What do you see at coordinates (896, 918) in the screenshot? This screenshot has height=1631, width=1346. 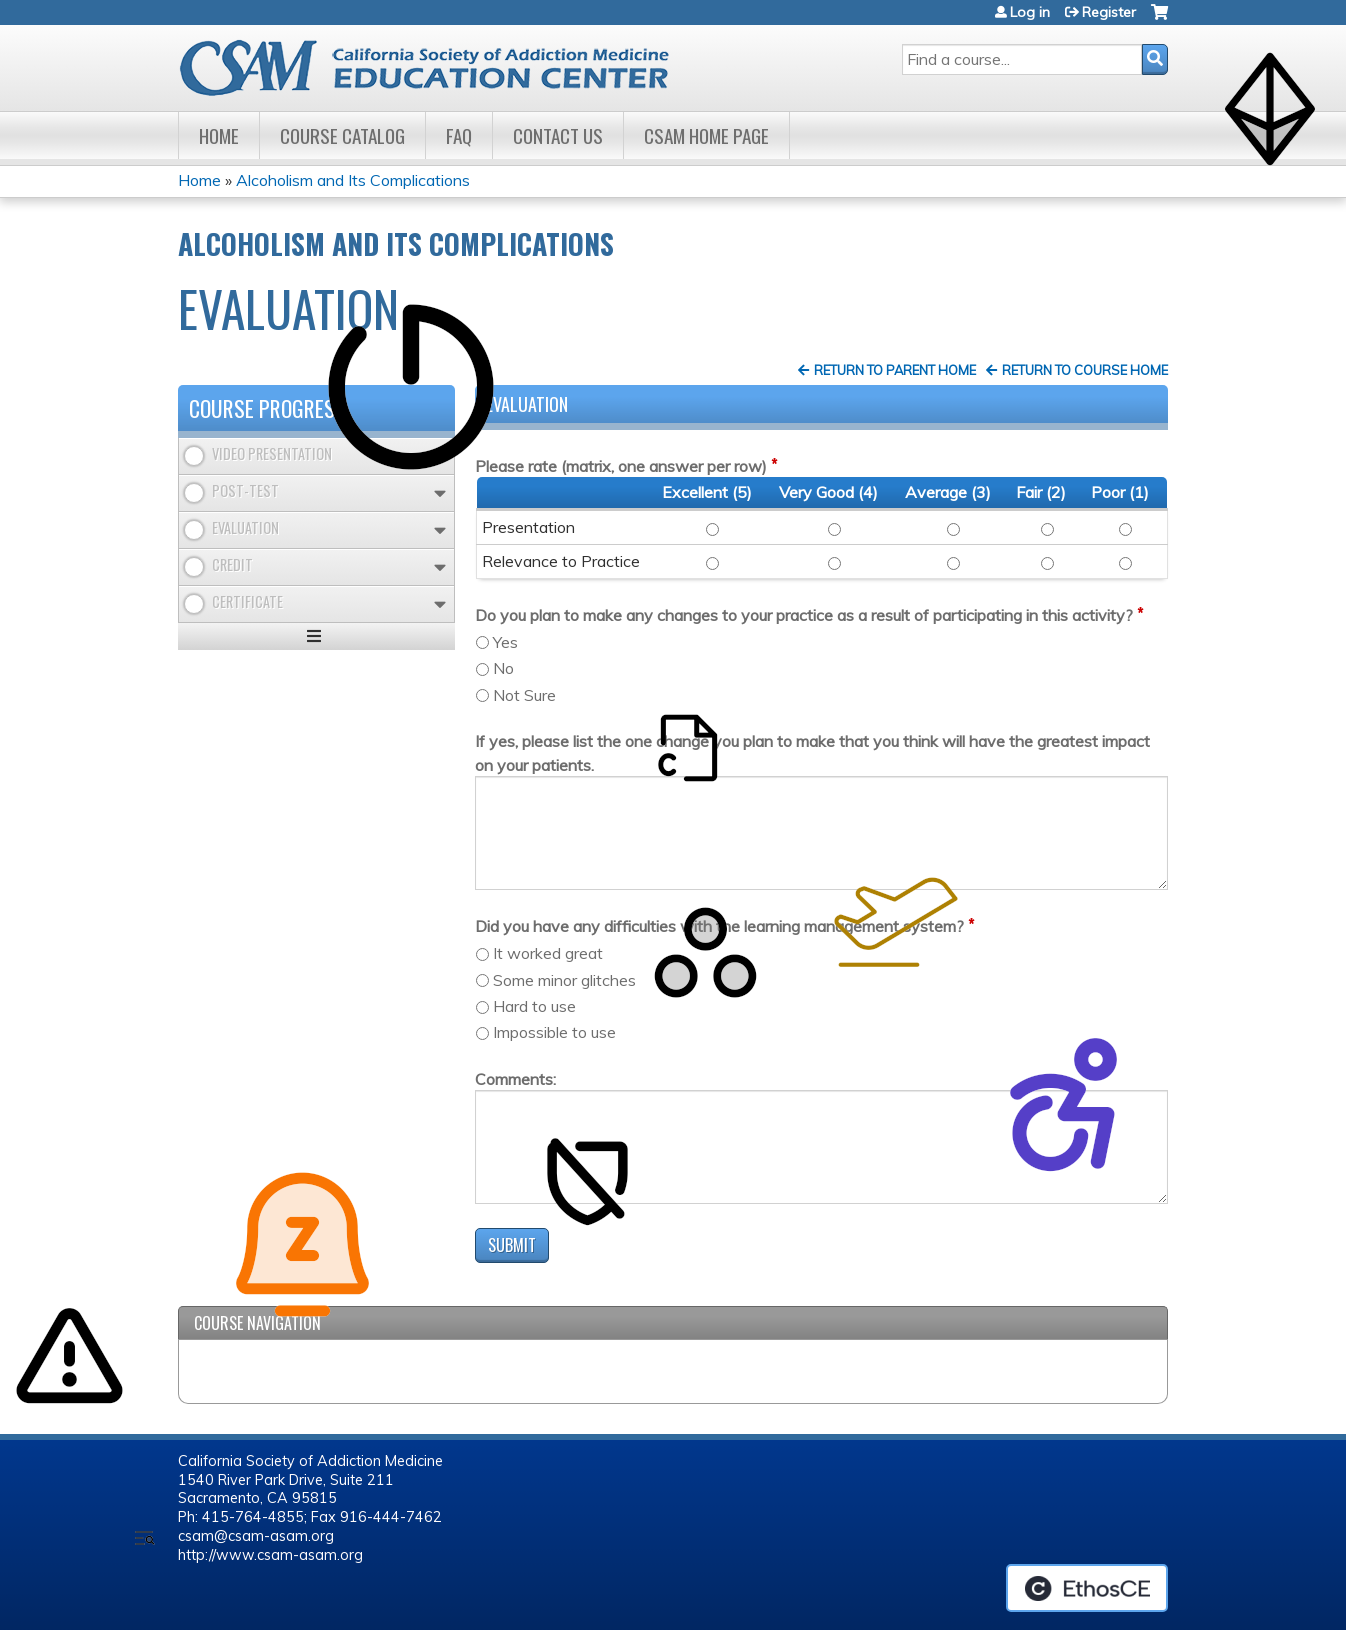 I see `indicates flight departure status` at bounding box center [896, 918].